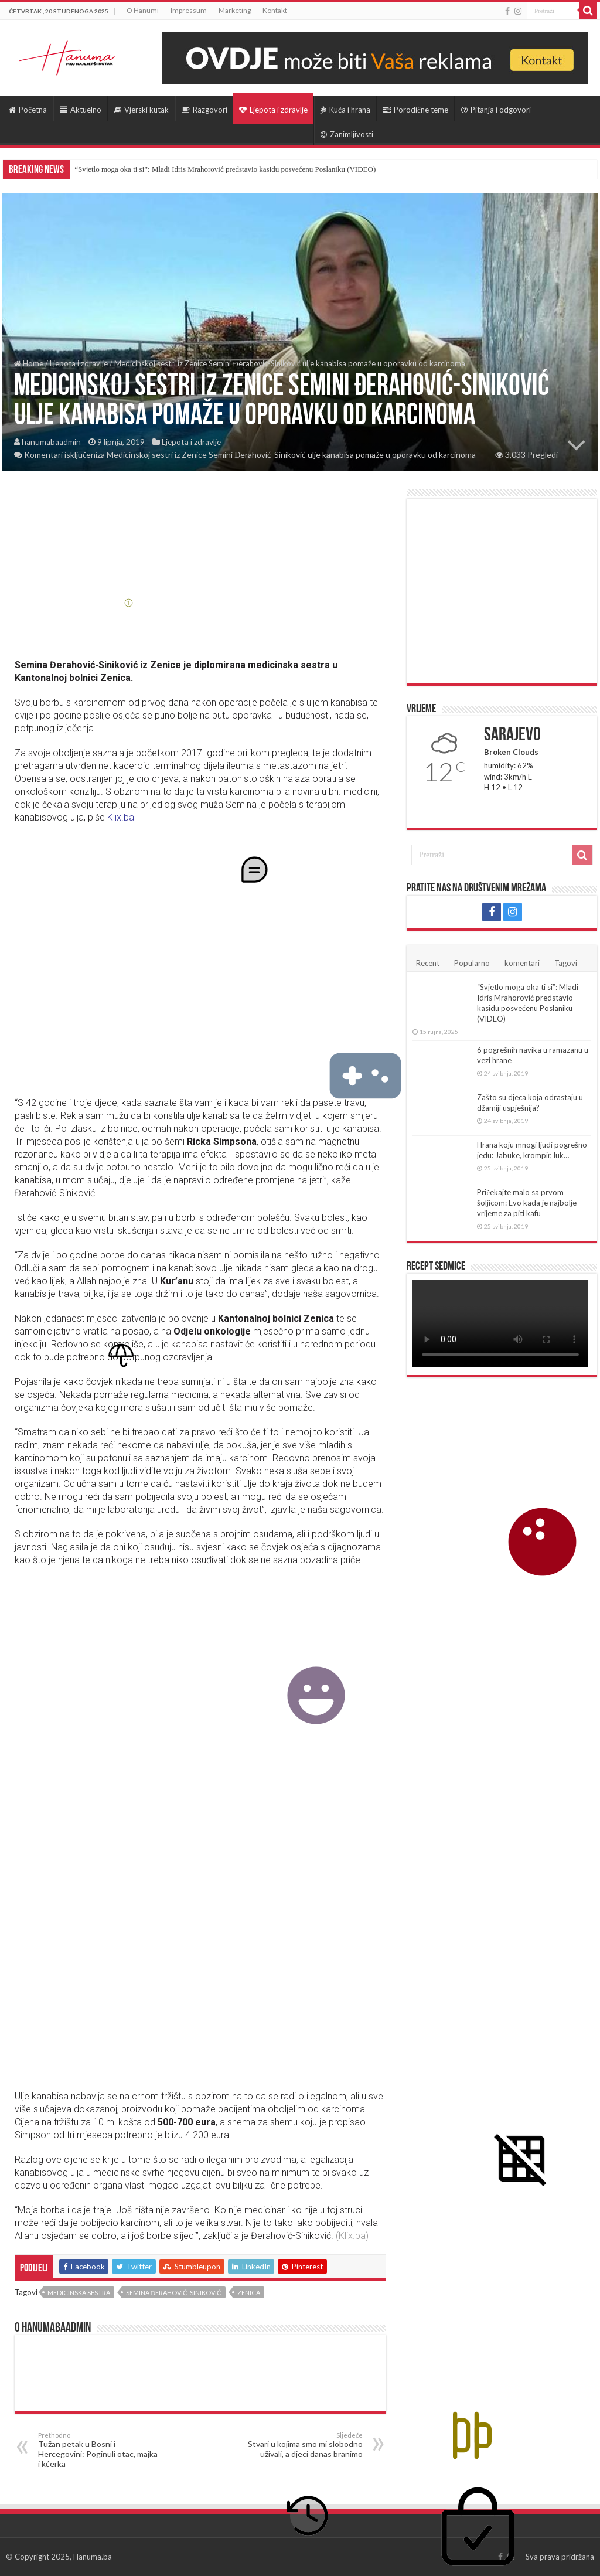 The height and width of the screenshot is (2576, 600). What do you see at coordinates (478, 2526) in the screenshot?
I see `order confirmed or purchase complete` at bounding box center [478, 2526].